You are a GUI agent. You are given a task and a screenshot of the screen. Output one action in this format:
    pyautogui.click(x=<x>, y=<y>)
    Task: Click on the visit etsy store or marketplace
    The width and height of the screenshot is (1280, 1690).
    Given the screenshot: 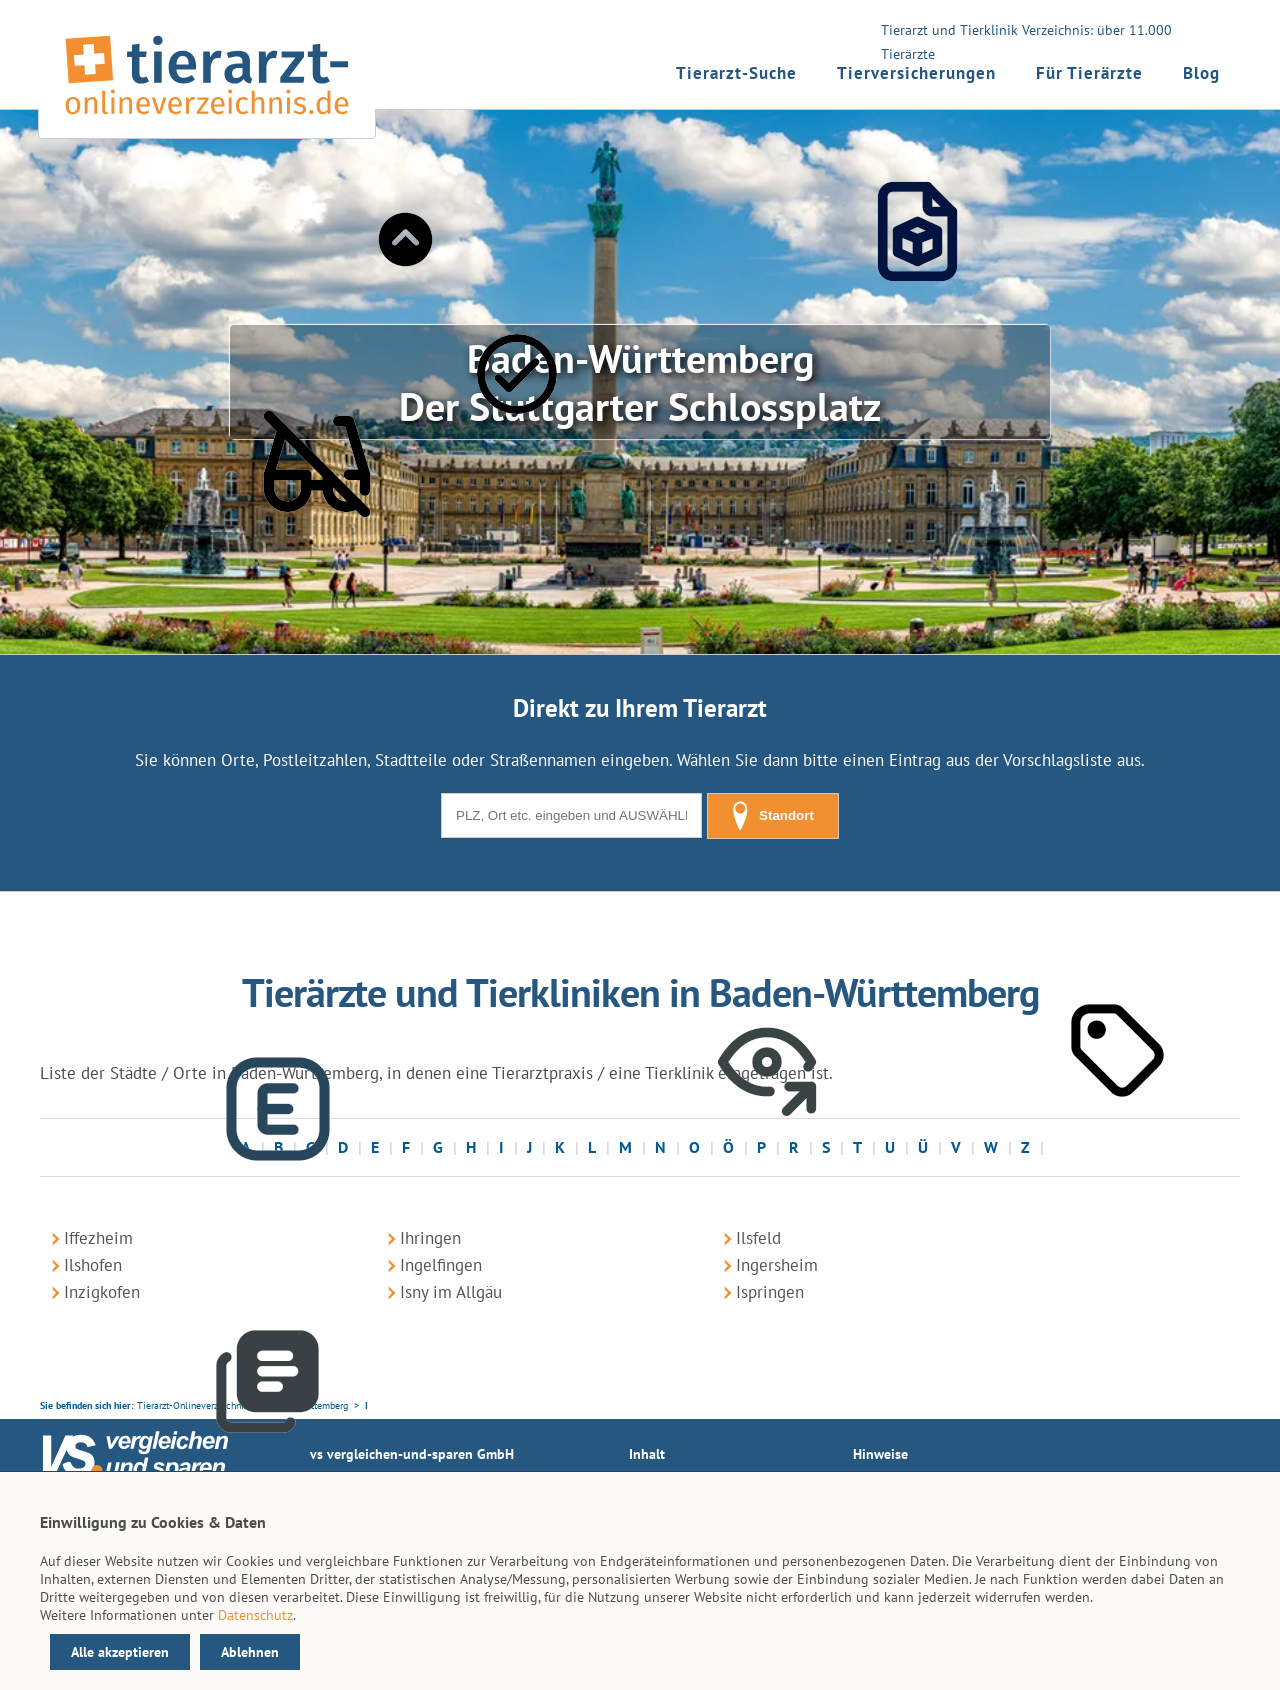 What is the action you would take?
    pyautogui.click(x=278, y=1109)
    